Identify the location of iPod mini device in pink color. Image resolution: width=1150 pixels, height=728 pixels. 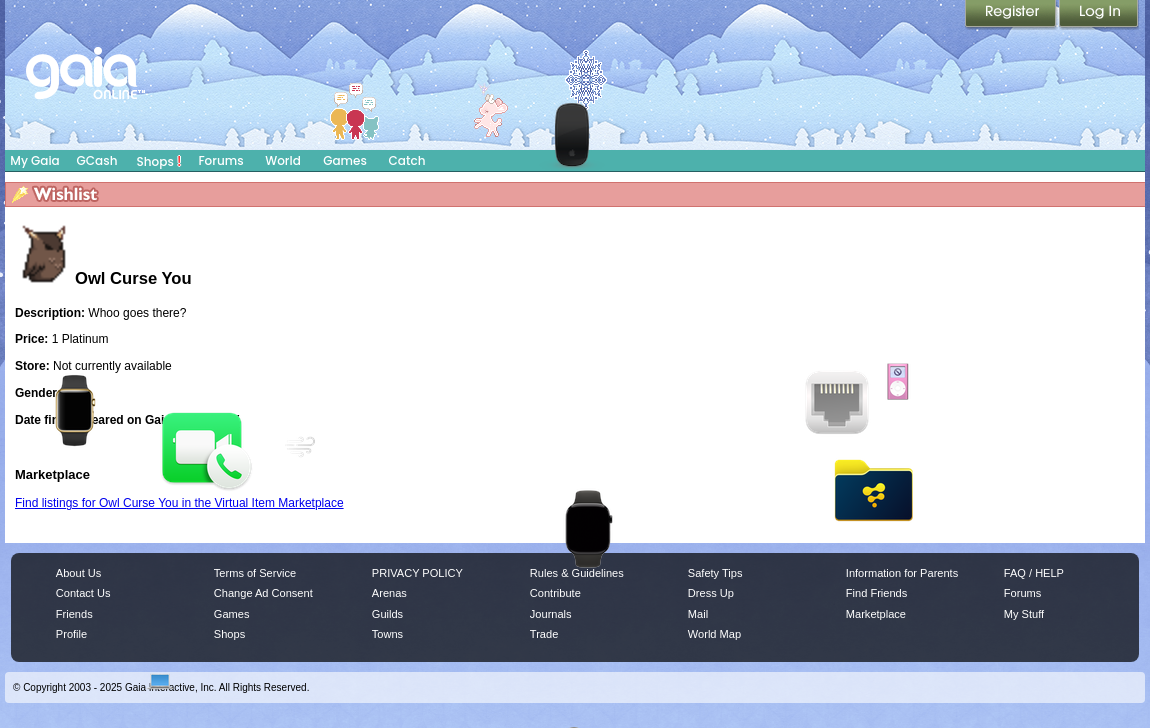
(897, 381).